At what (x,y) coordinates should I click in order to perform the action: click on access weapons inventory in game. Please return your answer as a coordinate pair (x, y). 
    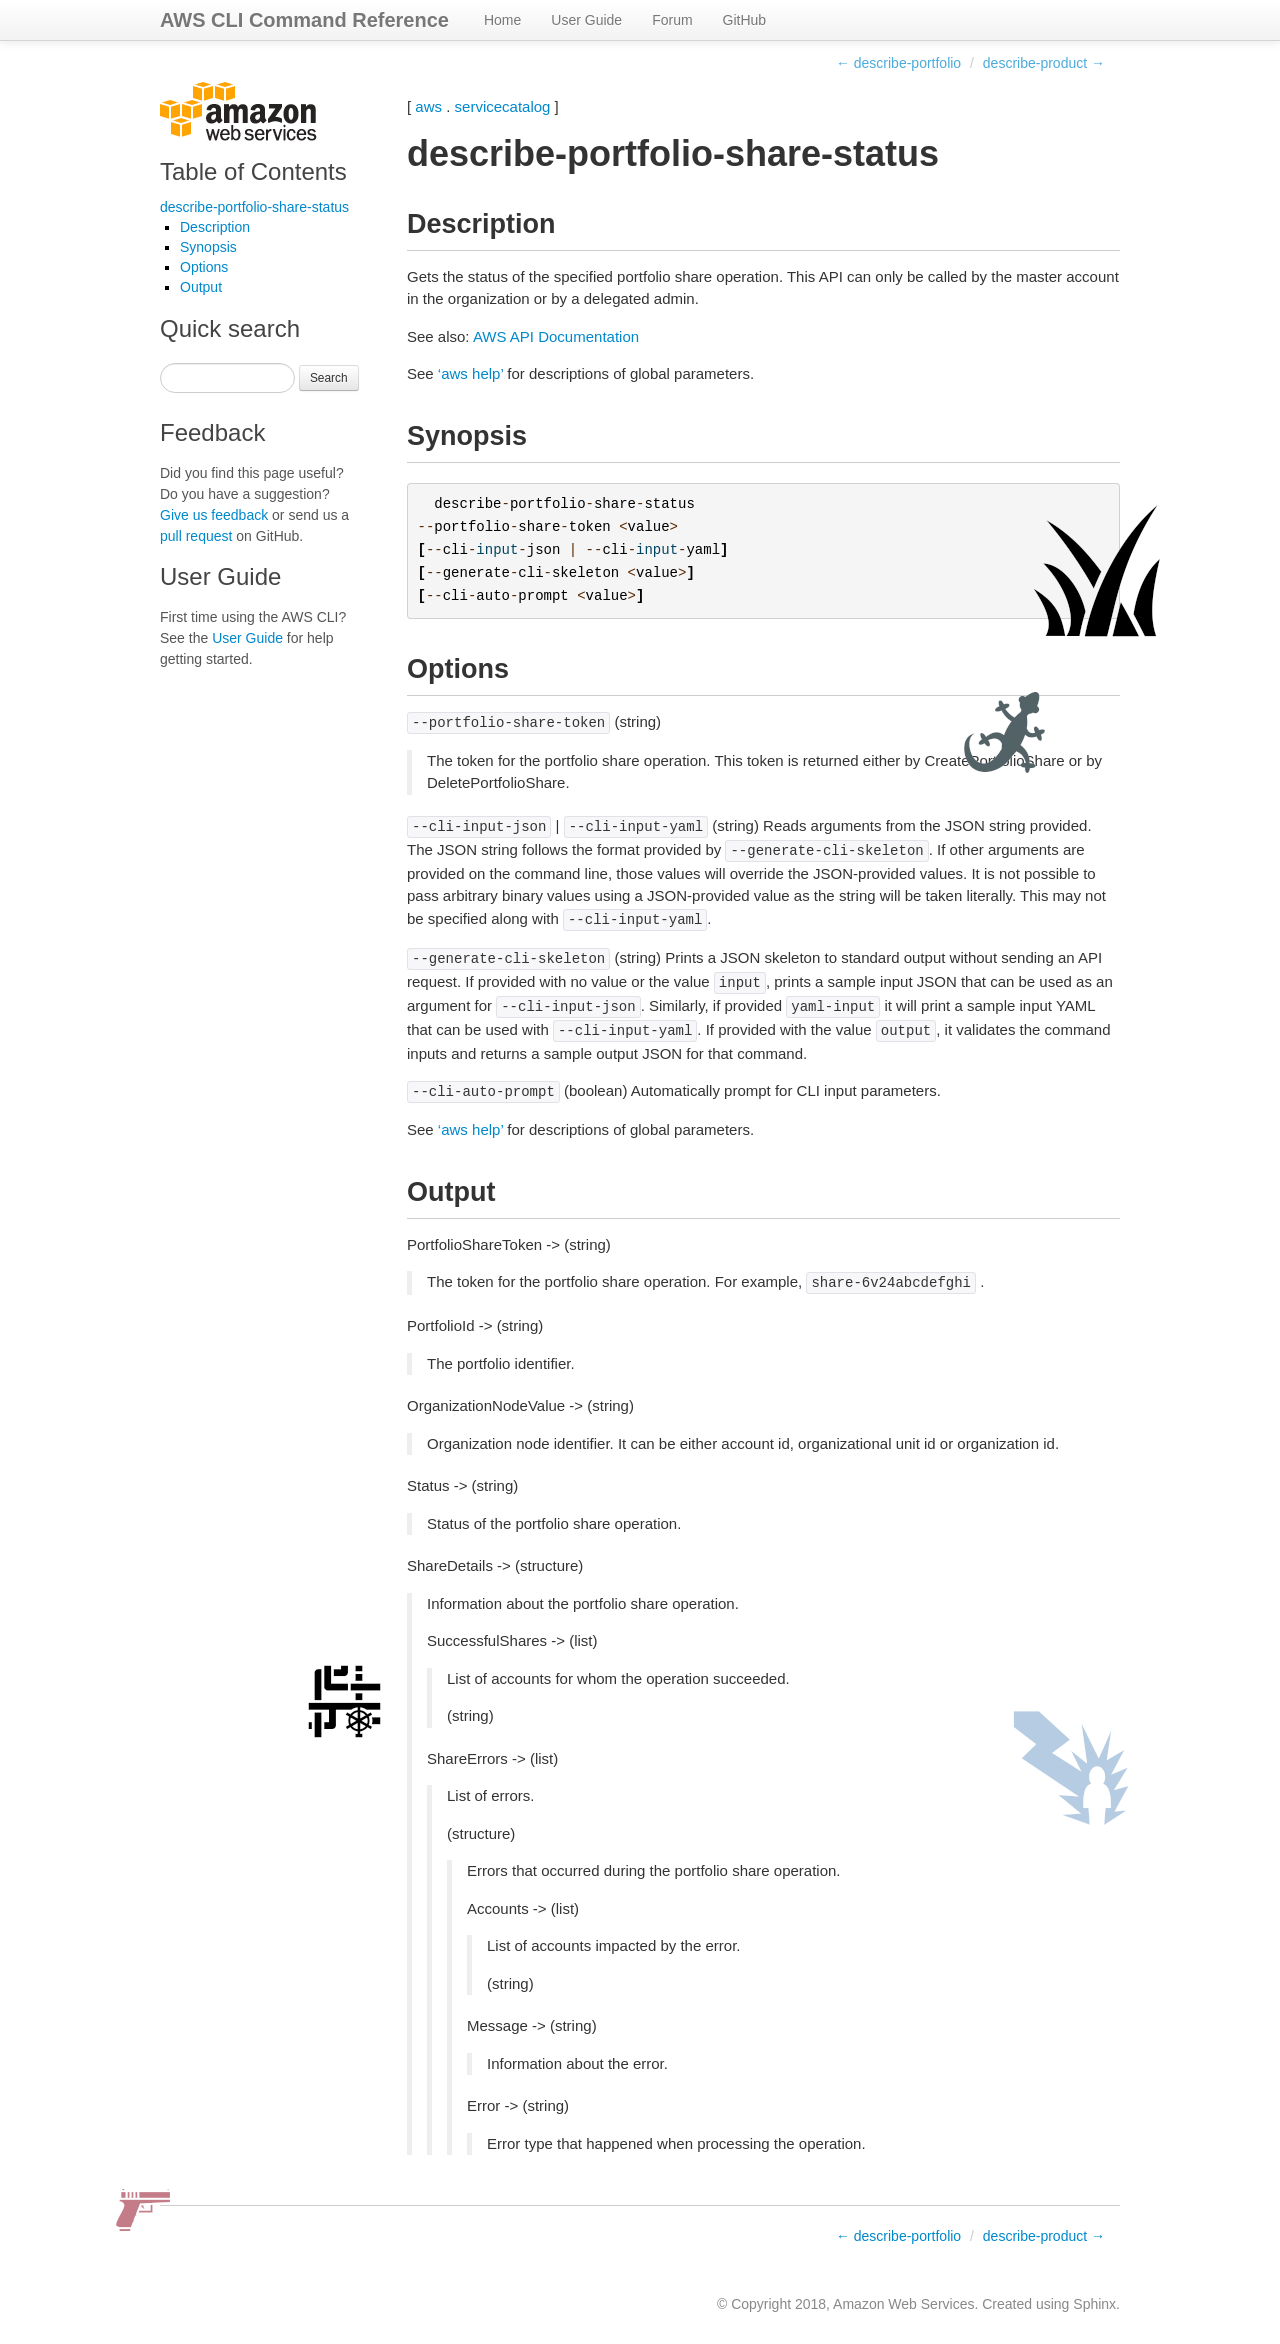
    Looking at the image, I should click on (143, 2210).